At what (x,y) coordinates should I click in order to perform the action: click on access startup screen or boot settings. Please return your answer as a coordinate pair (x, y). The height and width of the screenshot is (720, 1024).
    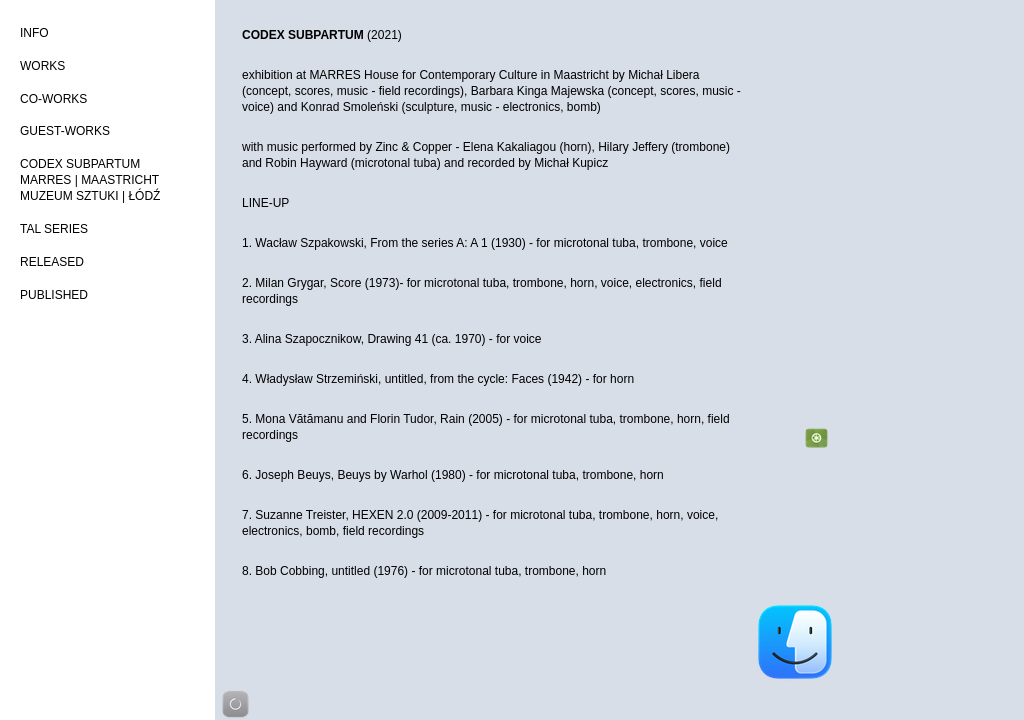
    Looking at the image, I should click on (235, 704).